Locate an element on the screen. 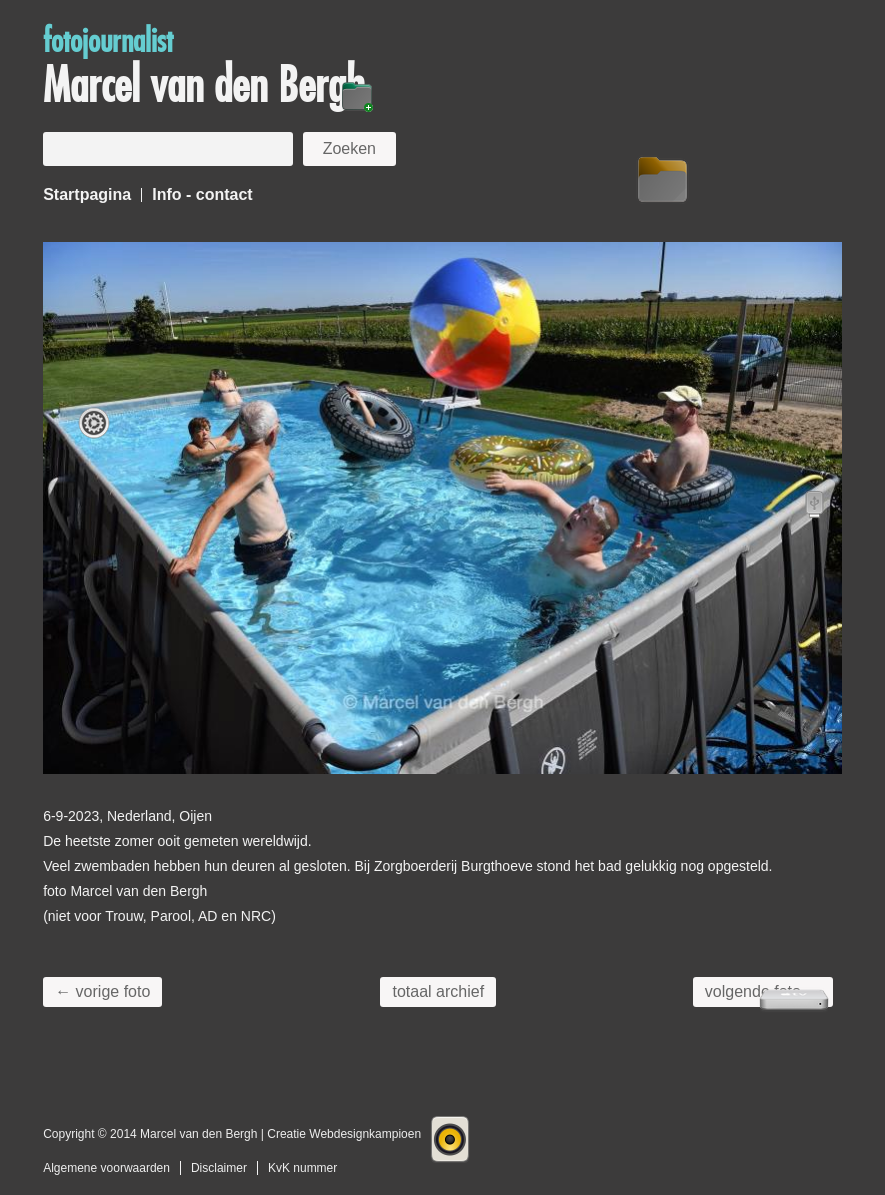  create a new folder is located at coordinates (357, 96).